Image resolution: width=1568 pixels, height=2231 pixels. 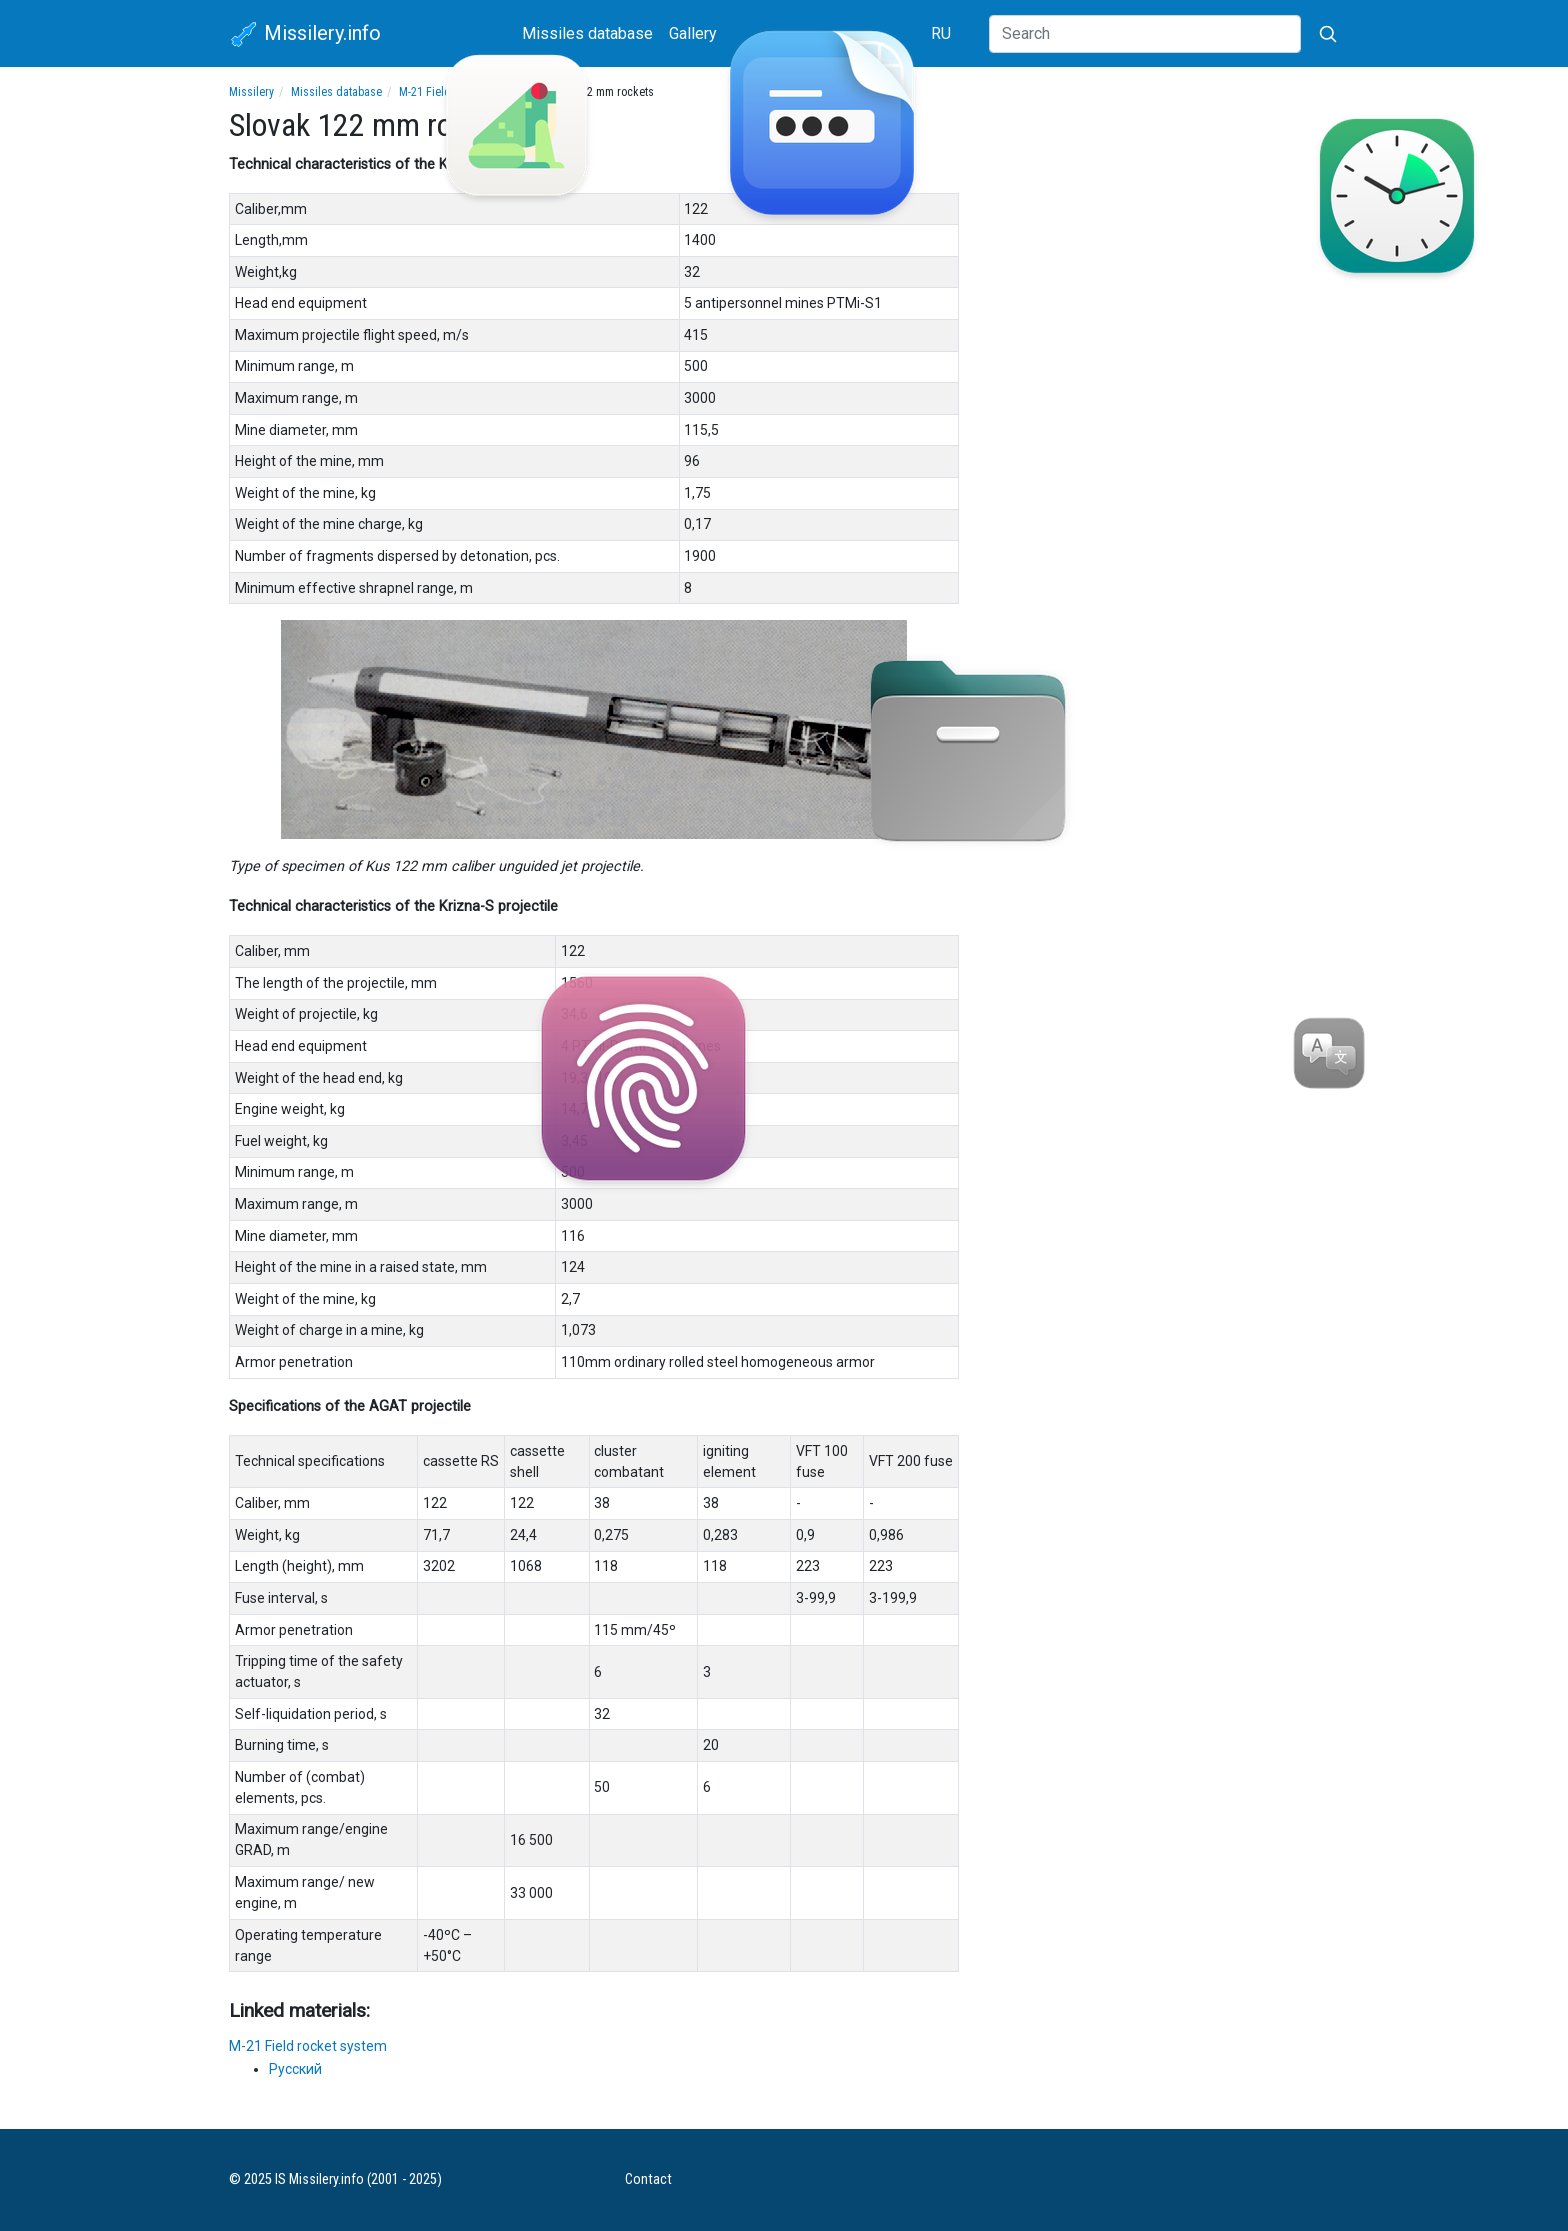 What do you see at coordinates (1329, 1053) in the screenshot?
I see `open the translate app` at bounding box center [1329, 1053].